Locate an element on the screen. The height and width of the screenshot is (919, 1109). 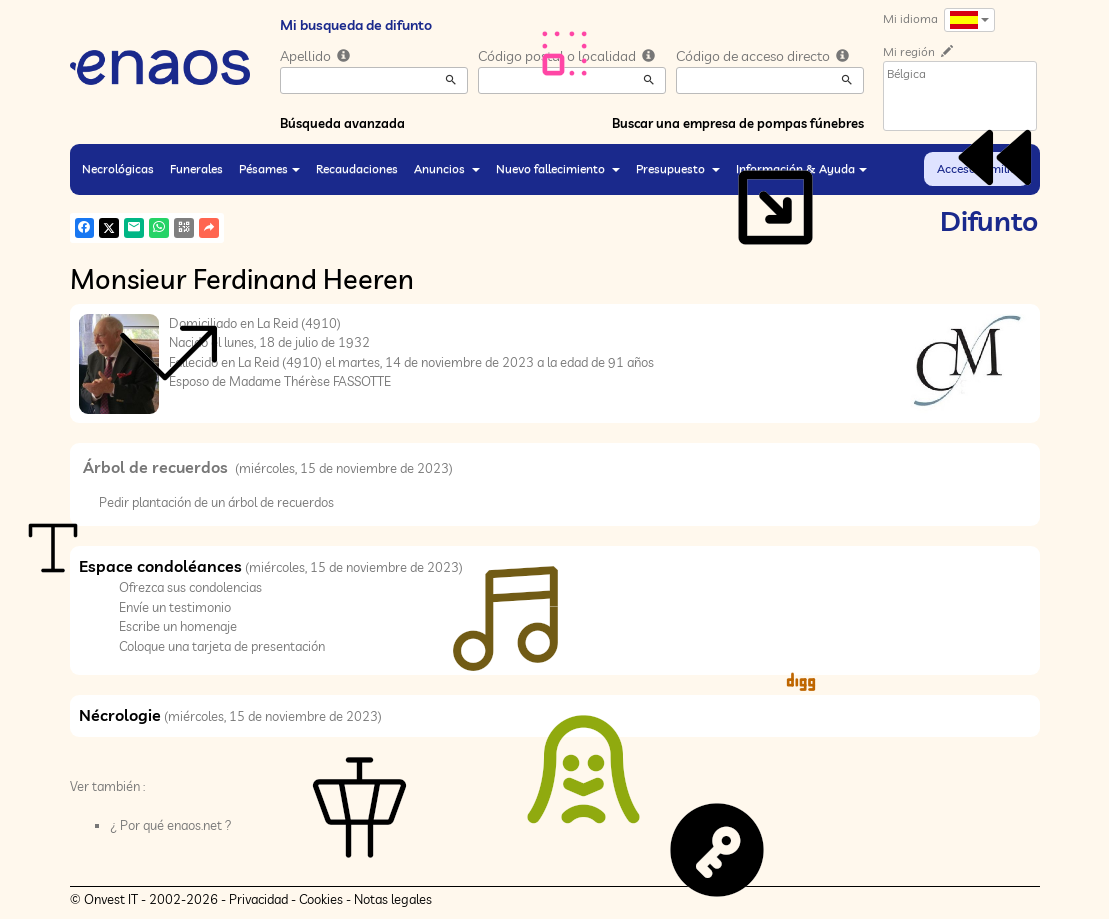
link to digg social news platform is located at coordinates (801, 681).